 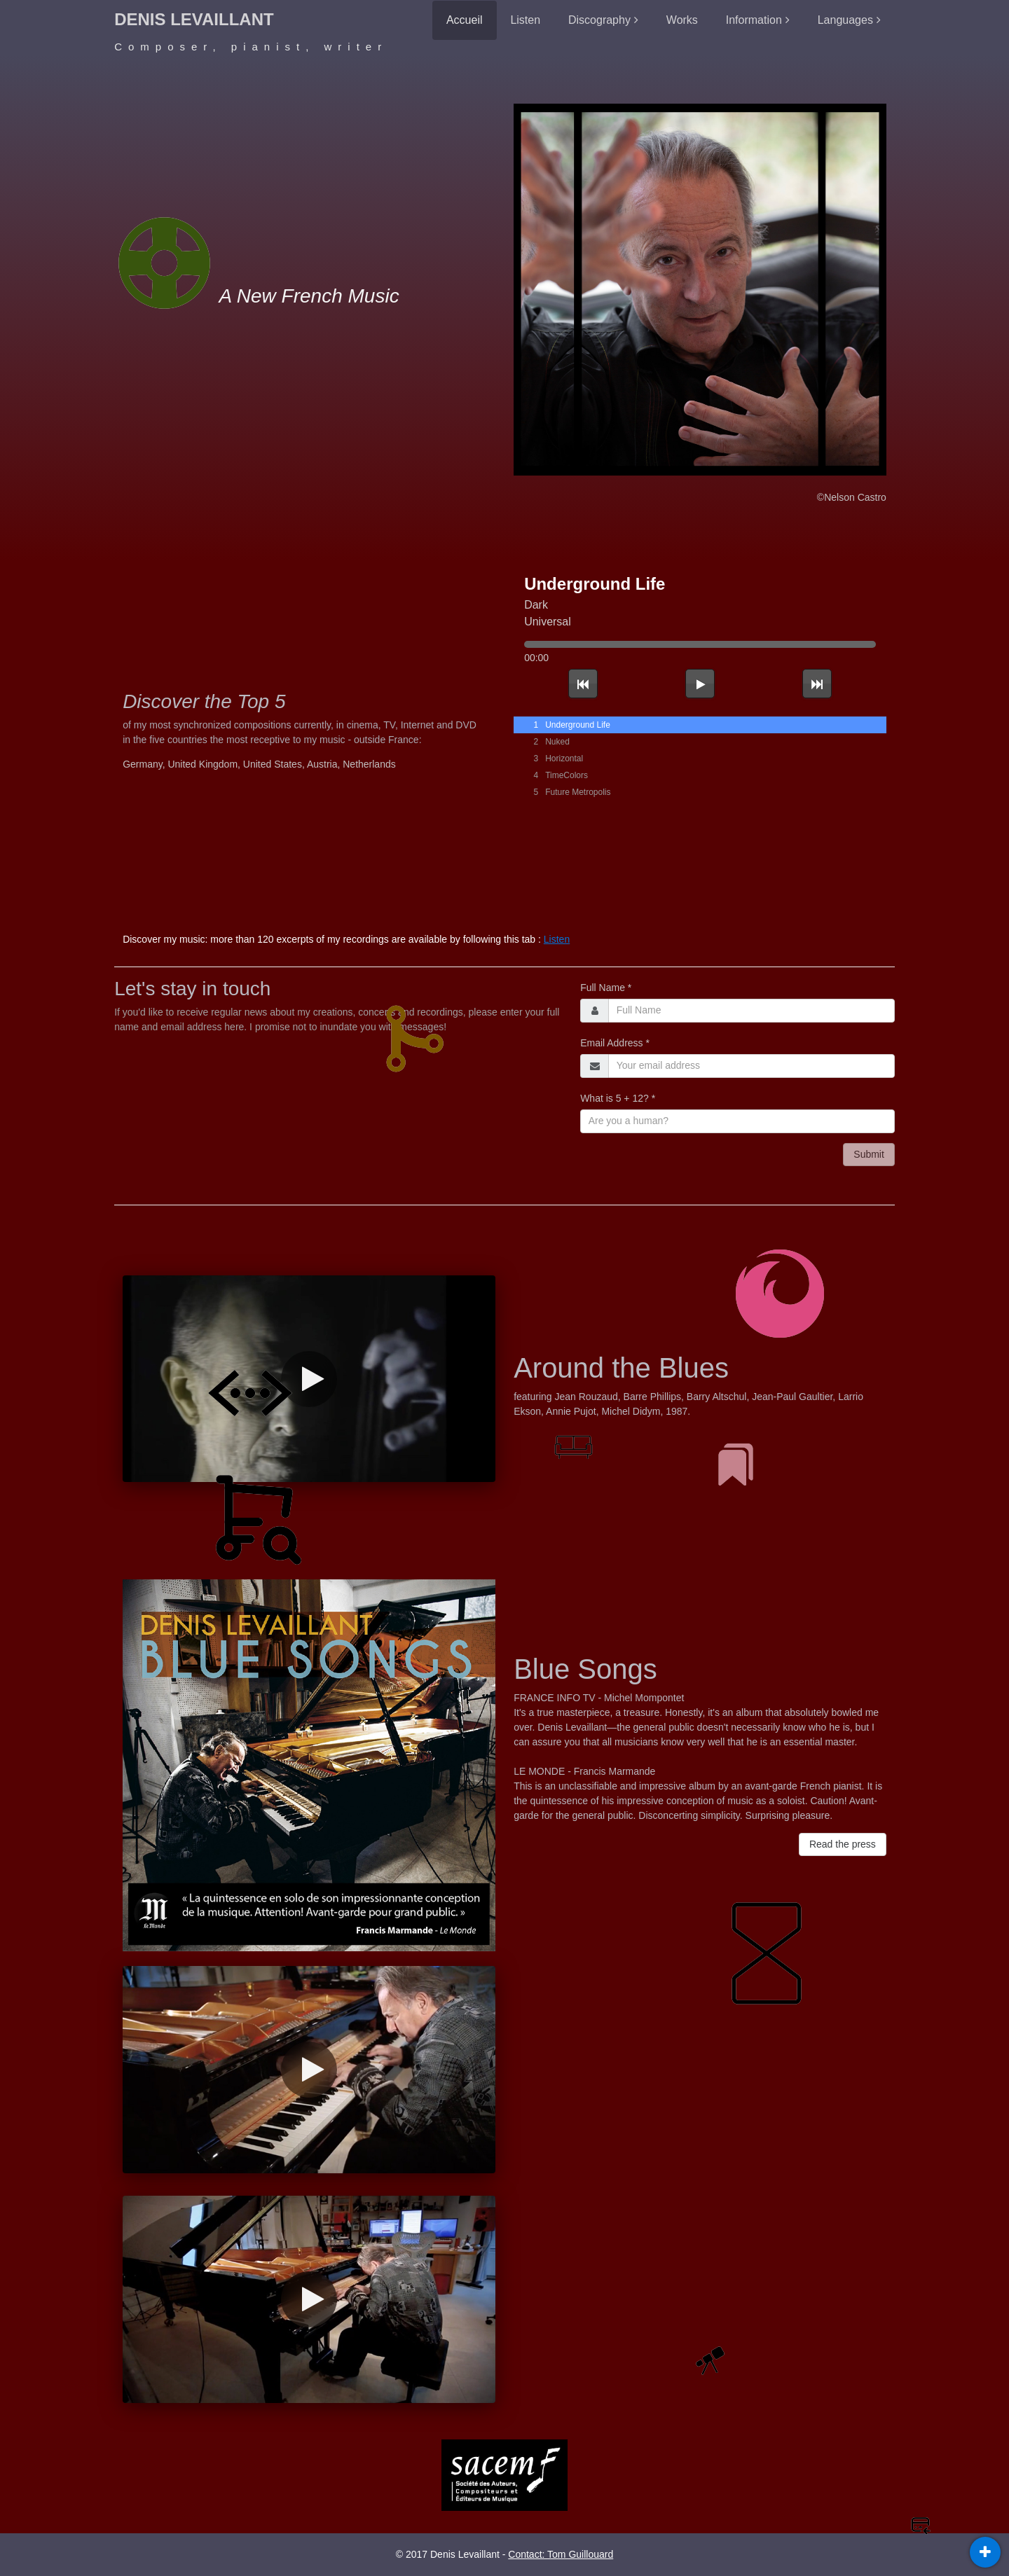 What do you see at coordinates (254, 1518) in the screenshot?
I see `search within your shopping cart` at bounding box center [254, 1518].